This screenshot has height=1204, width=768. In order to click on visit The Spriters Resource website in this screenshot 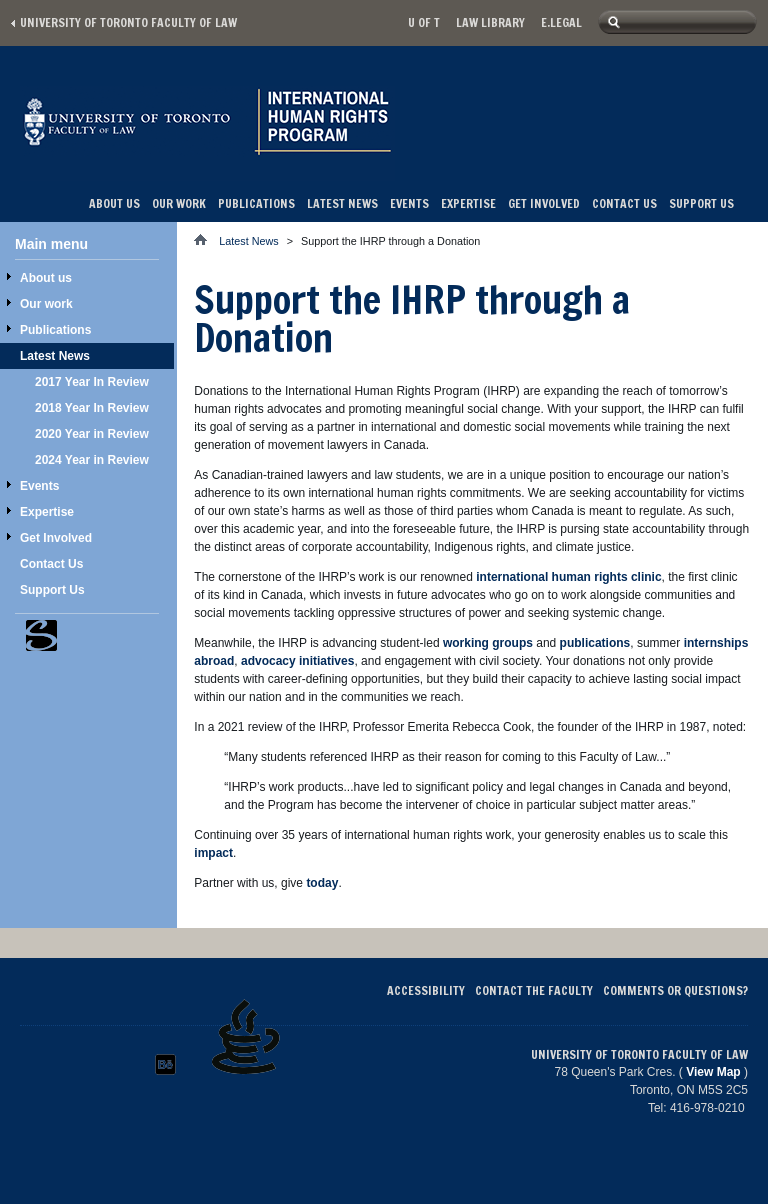, I will do `click(41, 635)`.